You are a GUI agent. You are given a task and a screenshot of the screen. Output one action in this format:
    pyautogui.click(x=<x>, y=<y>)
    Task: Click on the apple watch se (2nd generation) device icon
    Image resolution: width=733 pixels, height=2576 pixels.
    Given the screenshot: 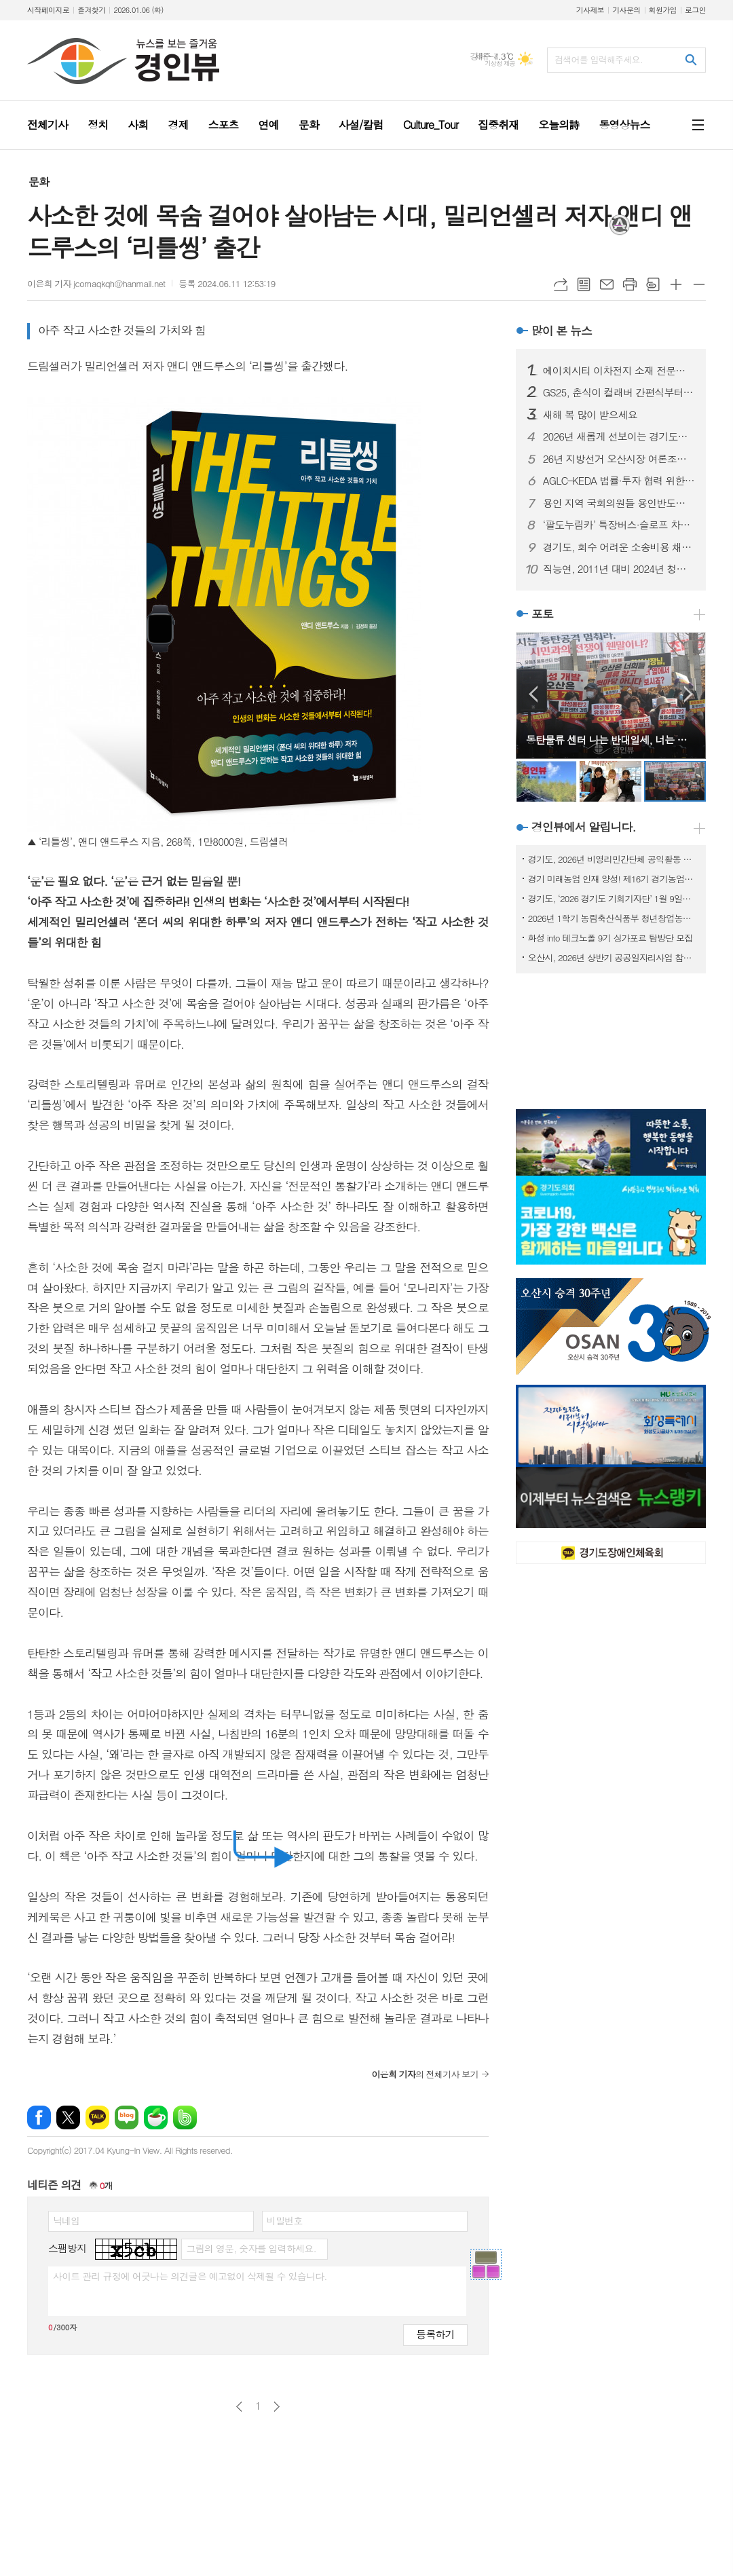 What is the action you would take?
    pyautogui.click(x=160, y=629)
    